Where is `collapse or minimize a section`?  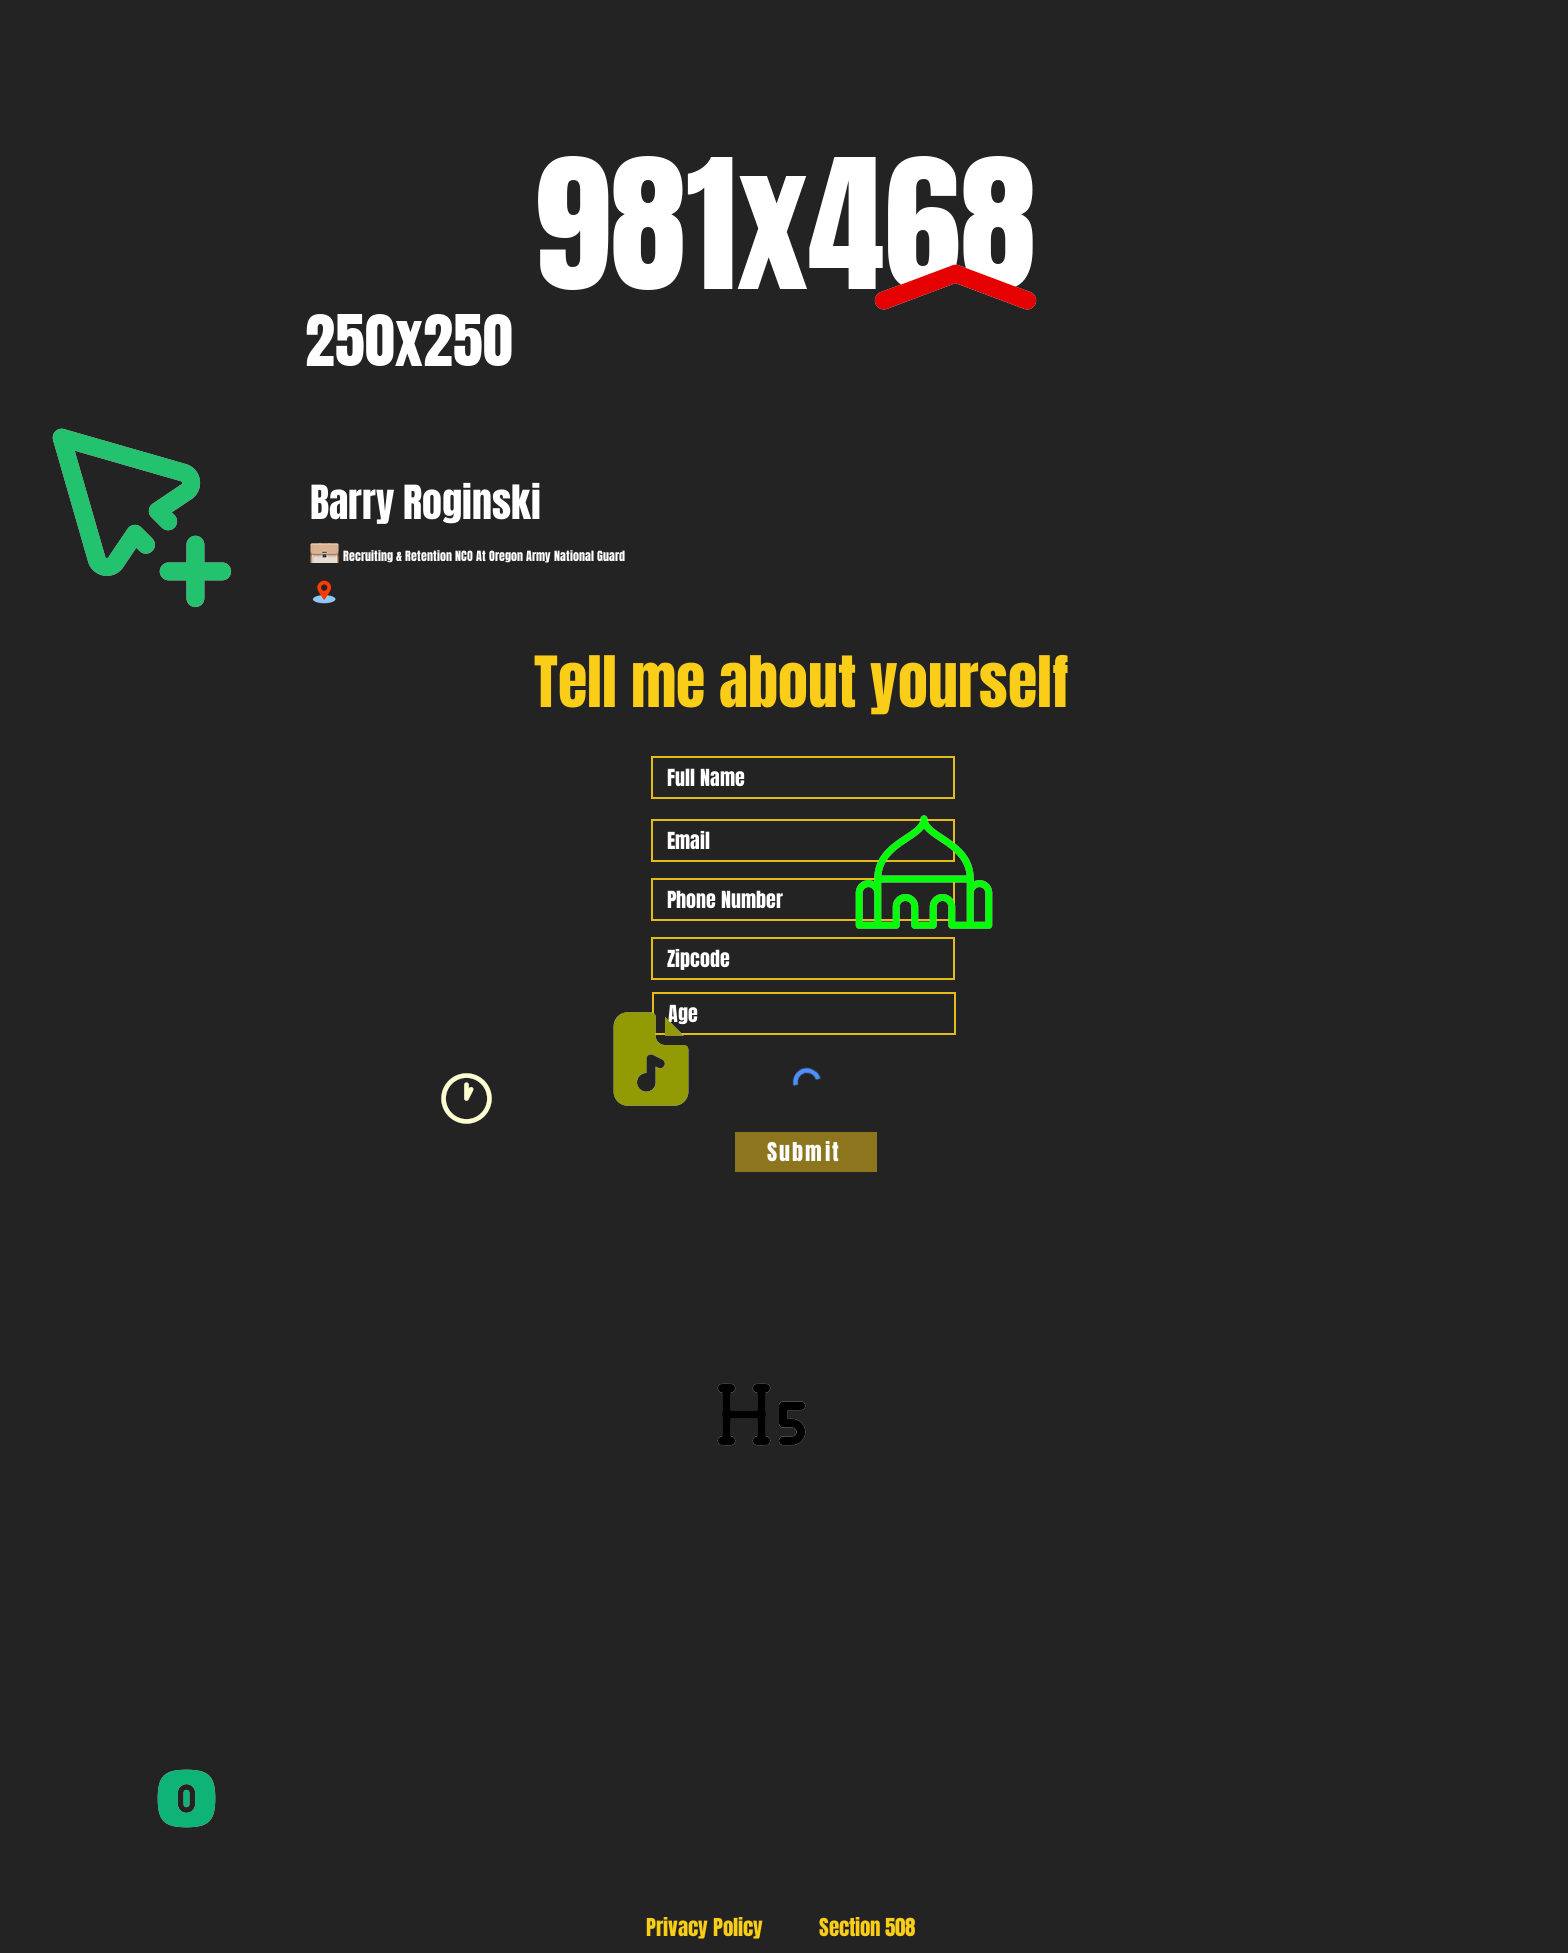
collapse or minimize a section is located at coordinates (955, 291).